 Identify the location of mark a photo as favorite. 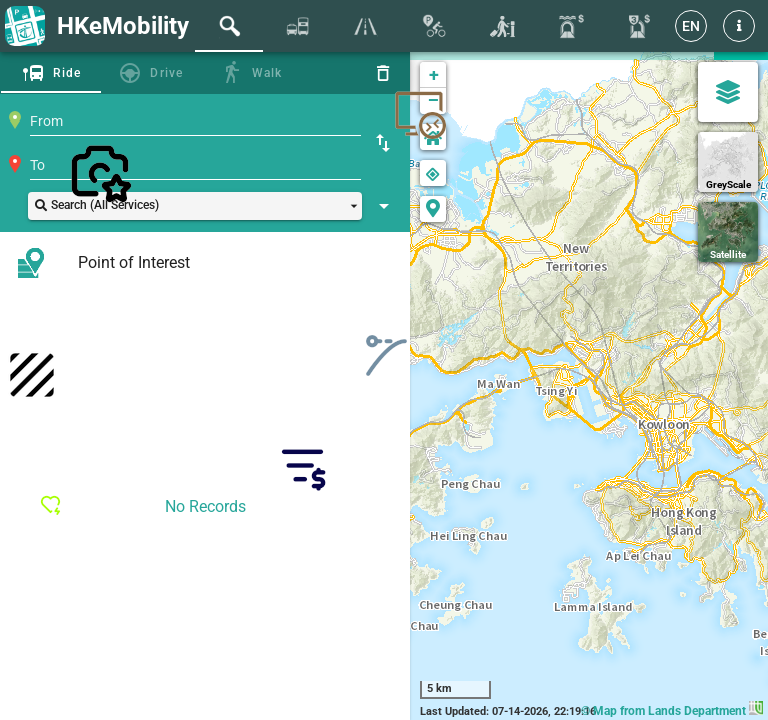
(100, 171).